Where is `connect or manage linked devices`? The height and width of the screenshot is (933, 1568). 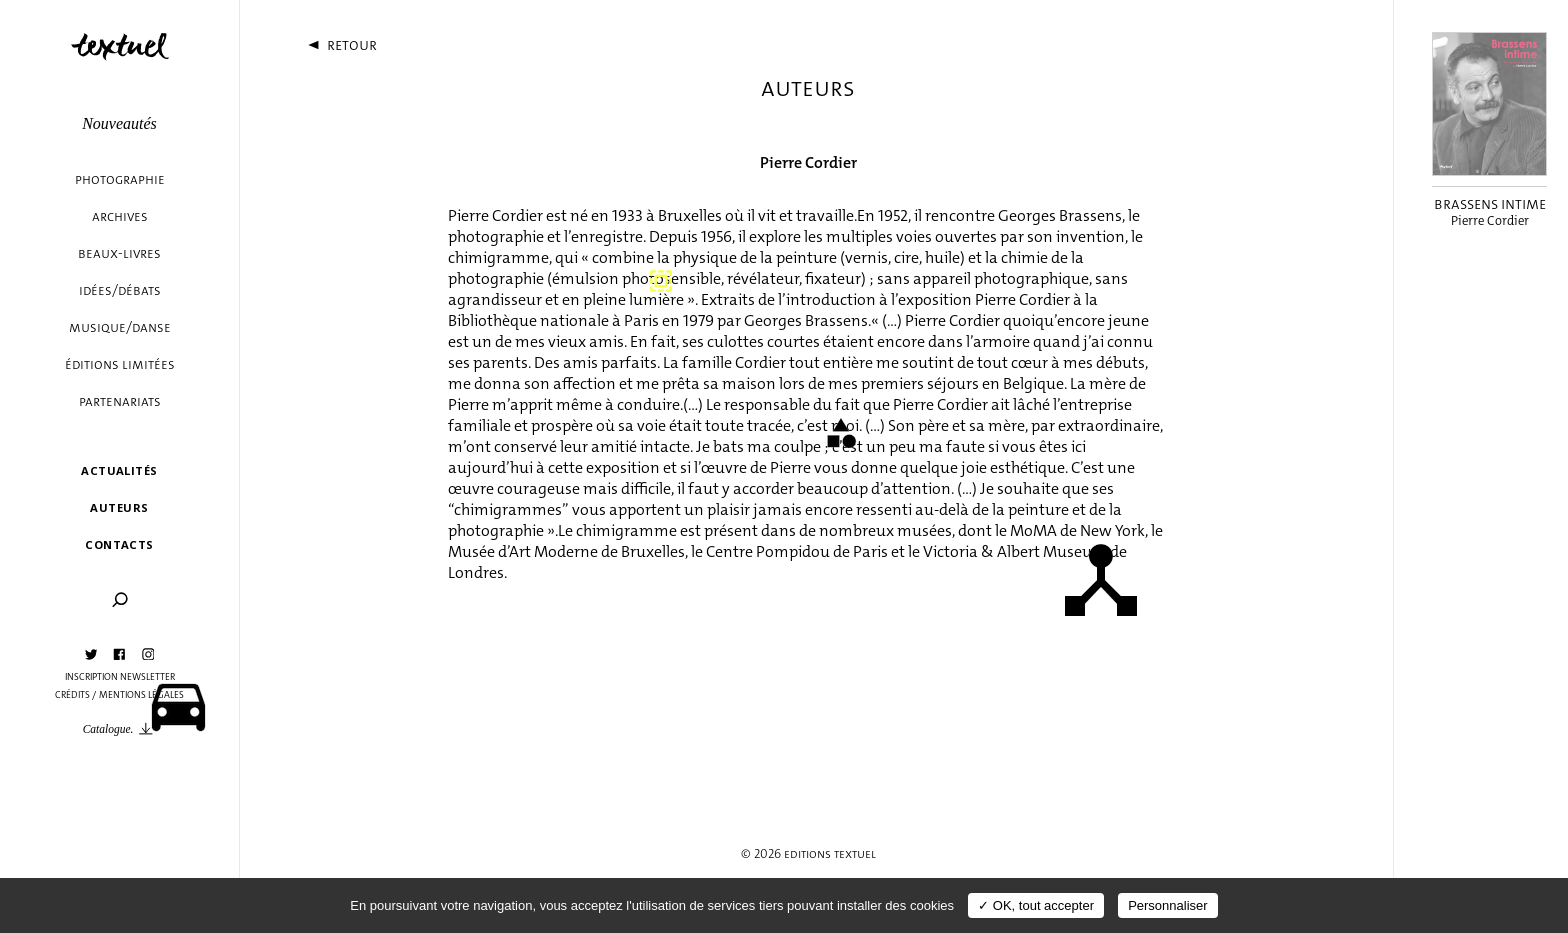
connect or manage linked devices is located at coordinates (1101, 580).